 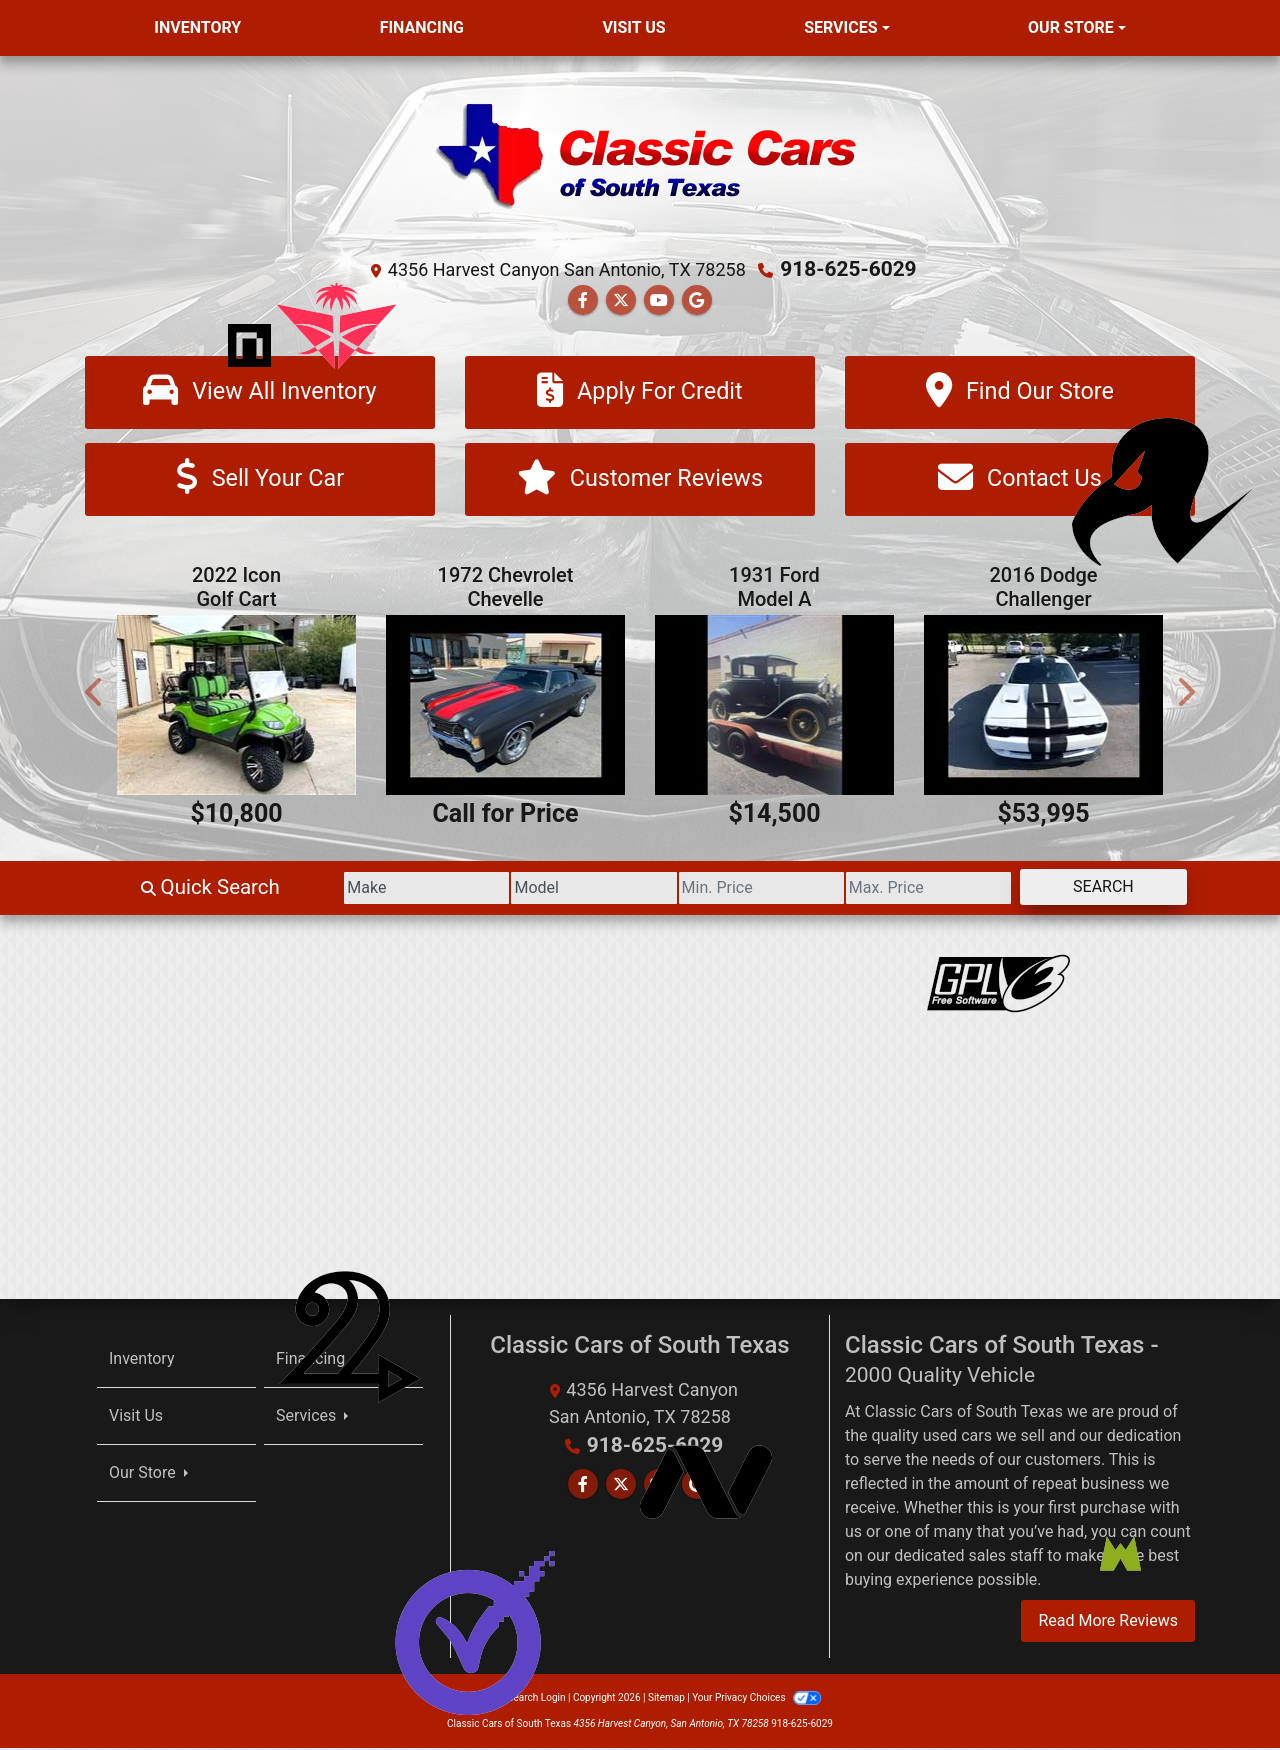 What do you see at coordinates (706, 1482) in the screenshot?
I see `namecheap domain registrar logo` at bounding box center [706, 1482].